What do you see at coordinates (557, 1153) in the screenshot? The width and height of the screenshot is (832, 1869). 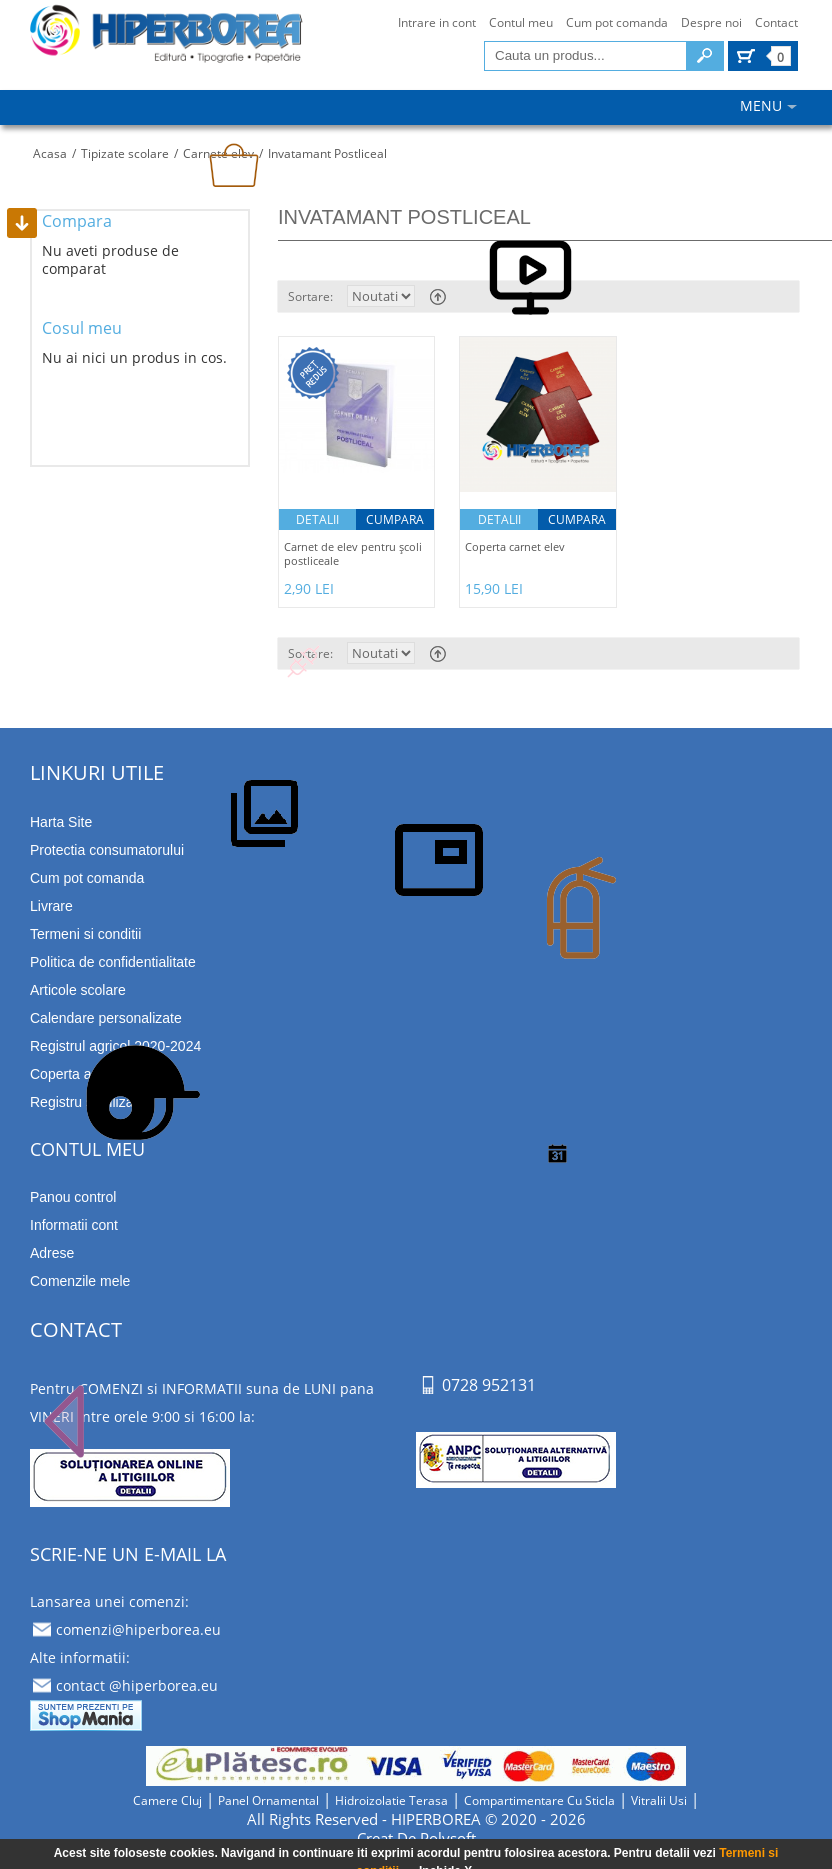 I see `view calendar or schedule` at bounding box center [557, 1153].